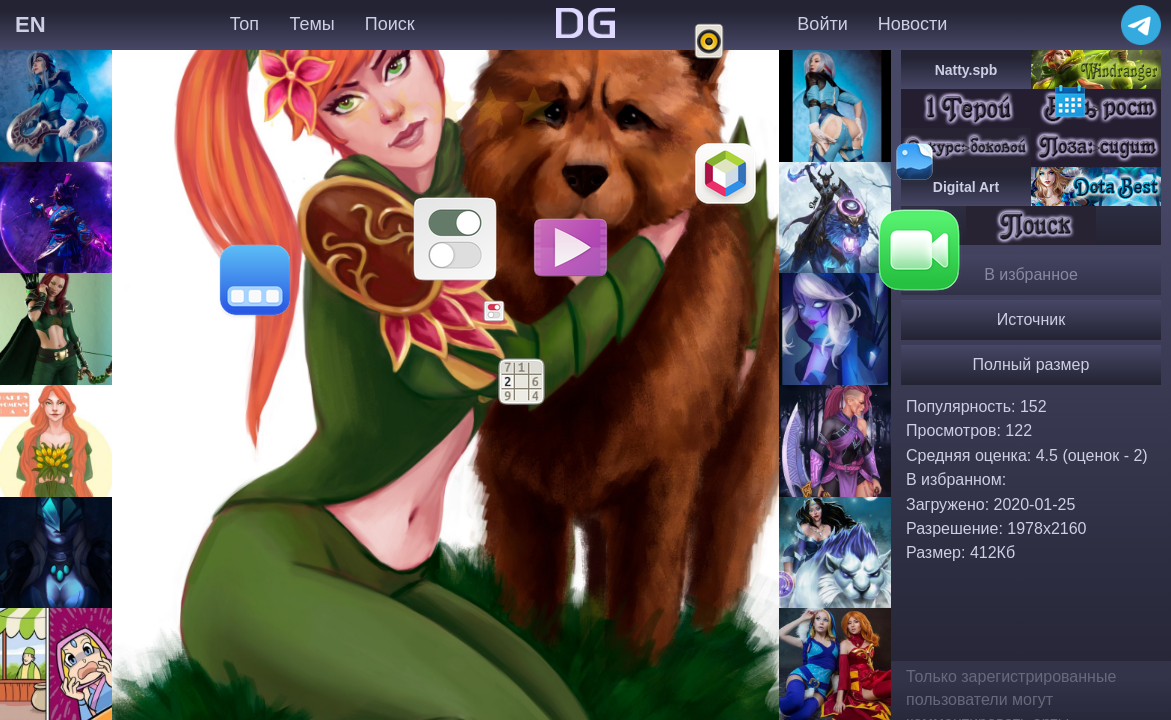 The width and height of the screenshot is (1171, 720). What do you see at coordinates (725, 173) in the screenshot?
I see `open NetBeans IDE` at bounding box center [725, 173].